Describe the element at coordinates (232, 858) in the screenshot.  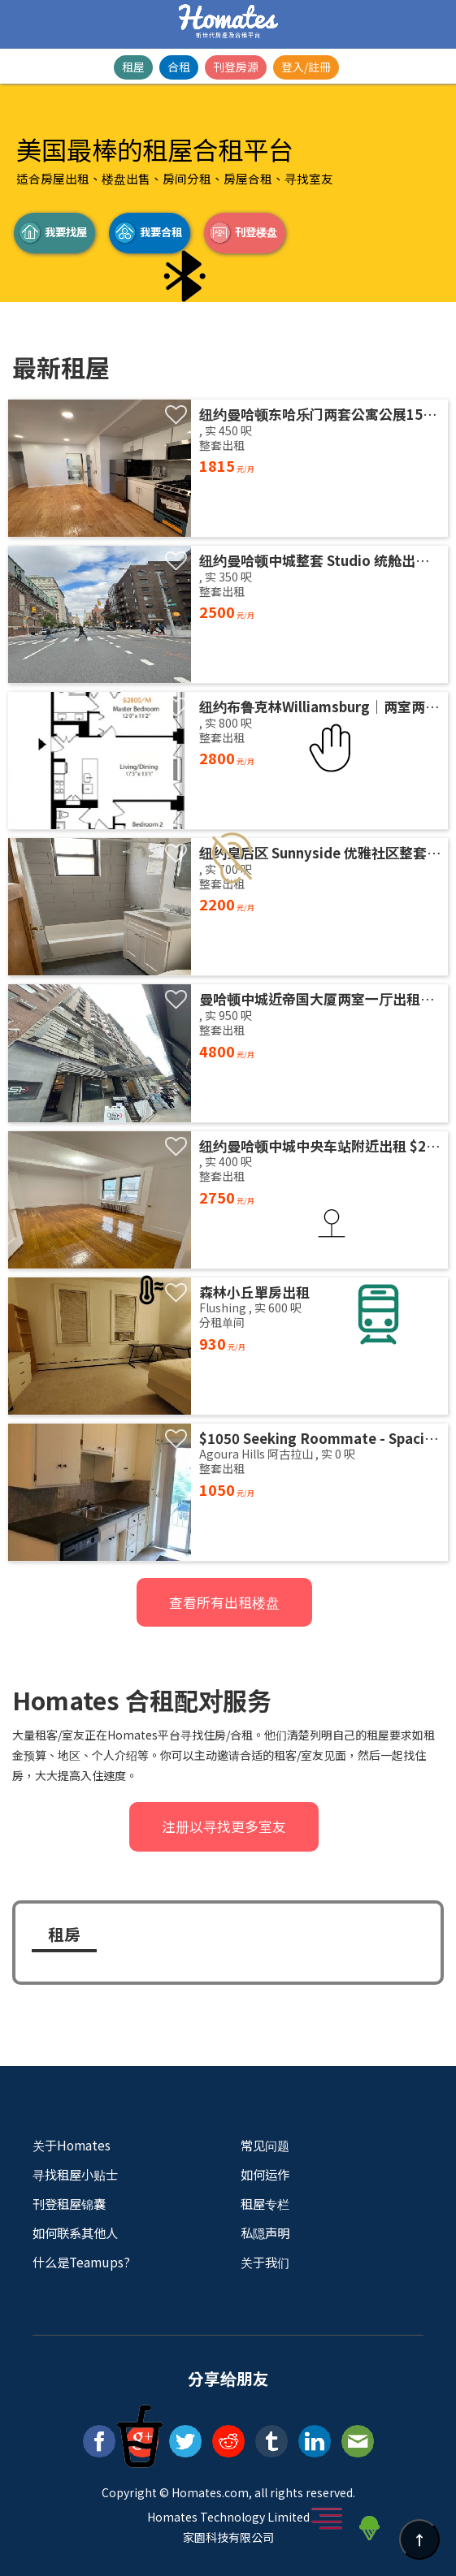
I see `mute or disable audio/sound` at that location.